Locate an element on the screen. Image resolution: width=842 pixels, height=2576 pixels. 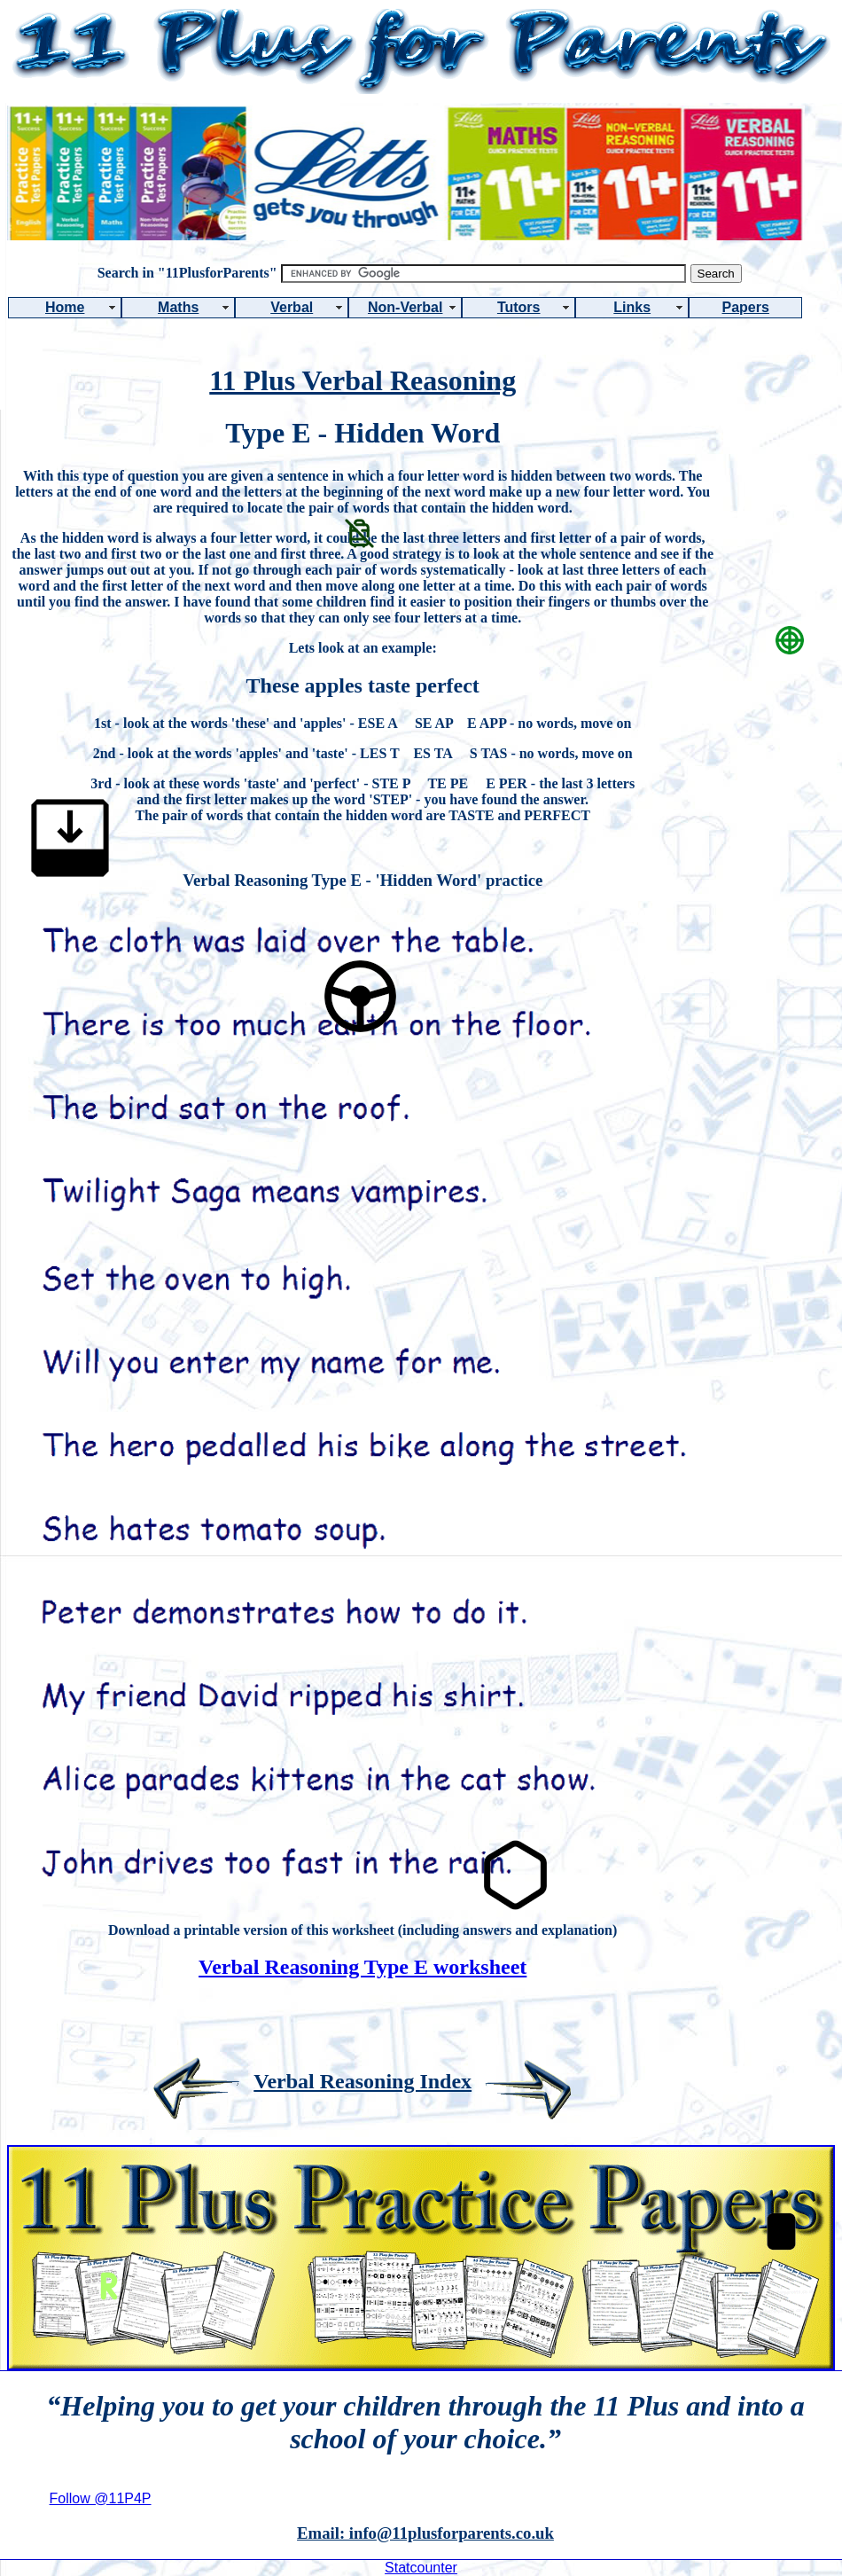
select a hexagonal shape or polygon tool is located at coordinates (515, 1875).